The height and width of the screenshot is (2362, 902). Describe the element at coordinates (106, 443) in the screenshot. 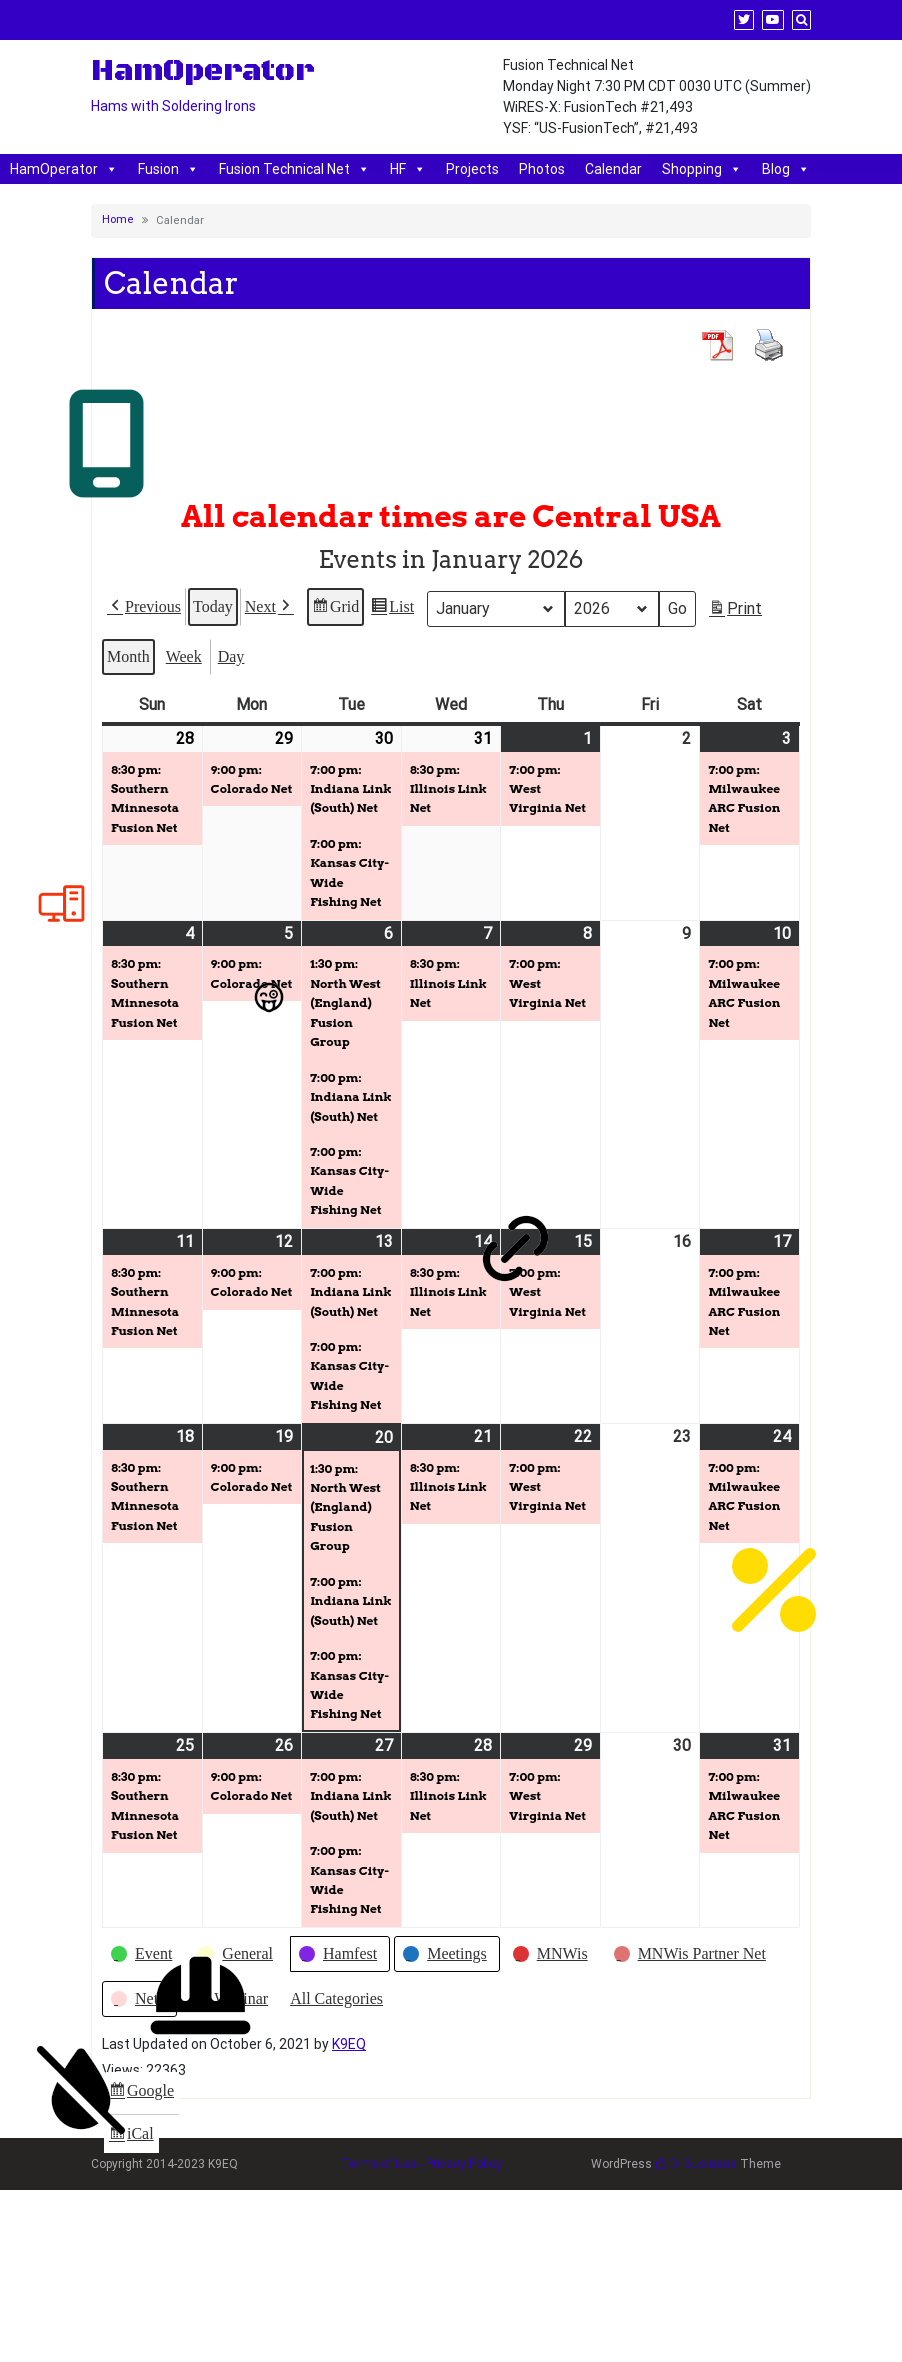

I see `switch to mobile view` at that location.